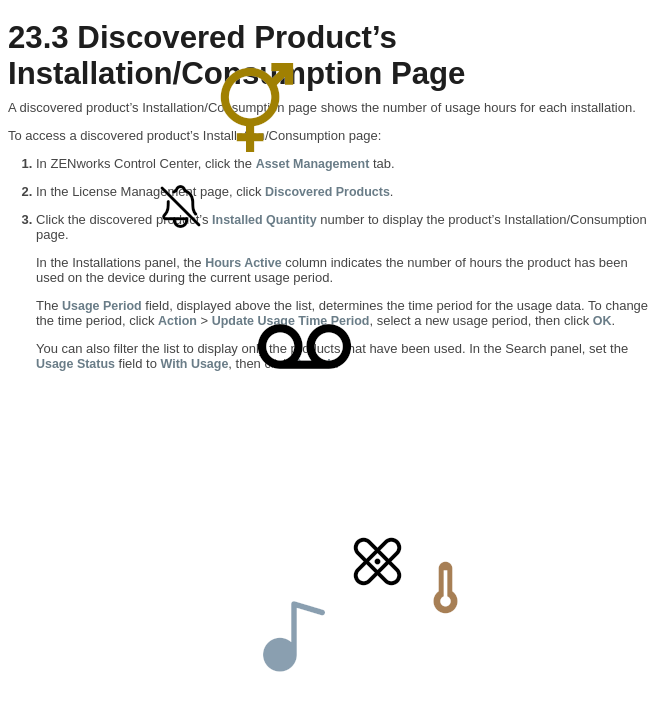 The image size is (659, 720). What do you see at coordinates (304, 346) in the screenshot?
I see `access voicemail messages` at bounding box center [304, 346].